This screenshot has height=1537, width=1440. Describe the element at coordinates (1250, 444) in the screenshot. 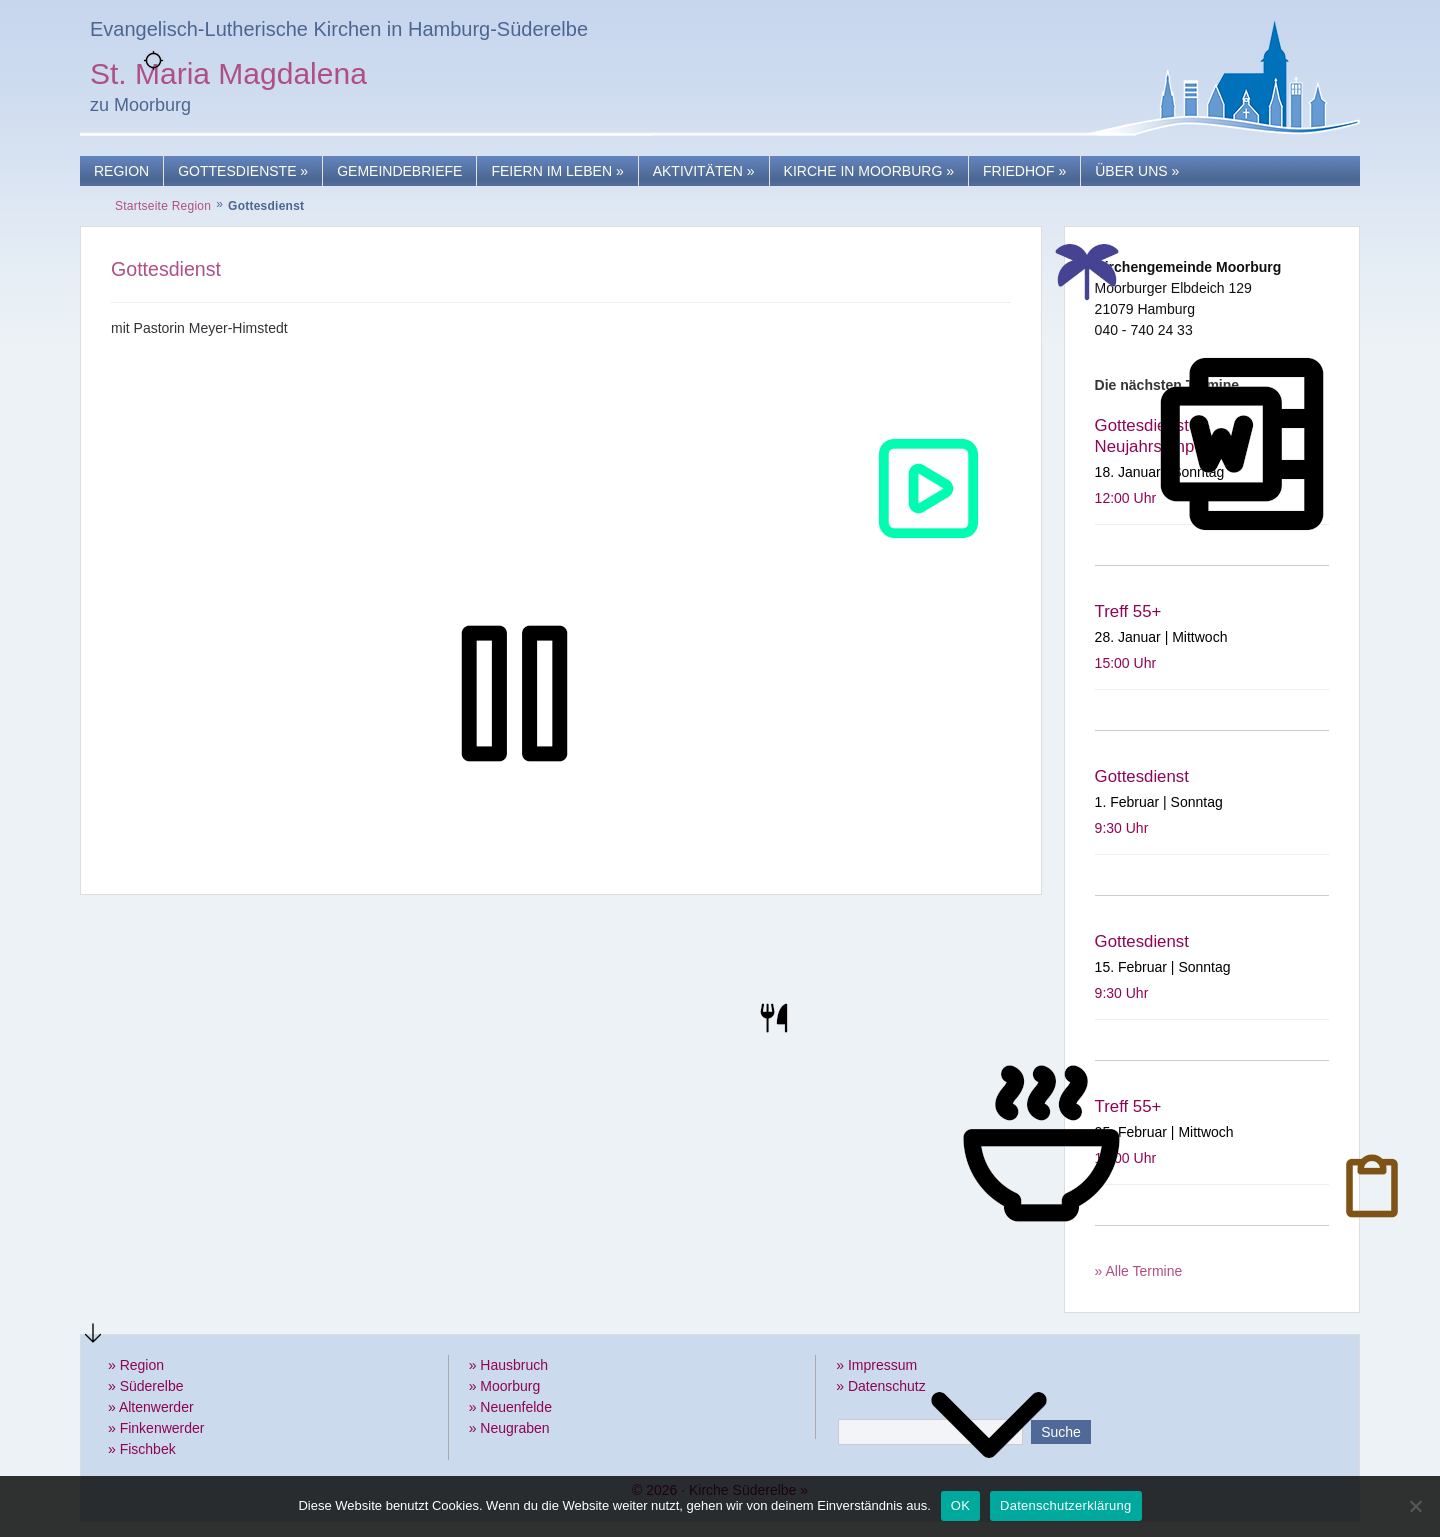

I see `open Microsoft Word` at that location.